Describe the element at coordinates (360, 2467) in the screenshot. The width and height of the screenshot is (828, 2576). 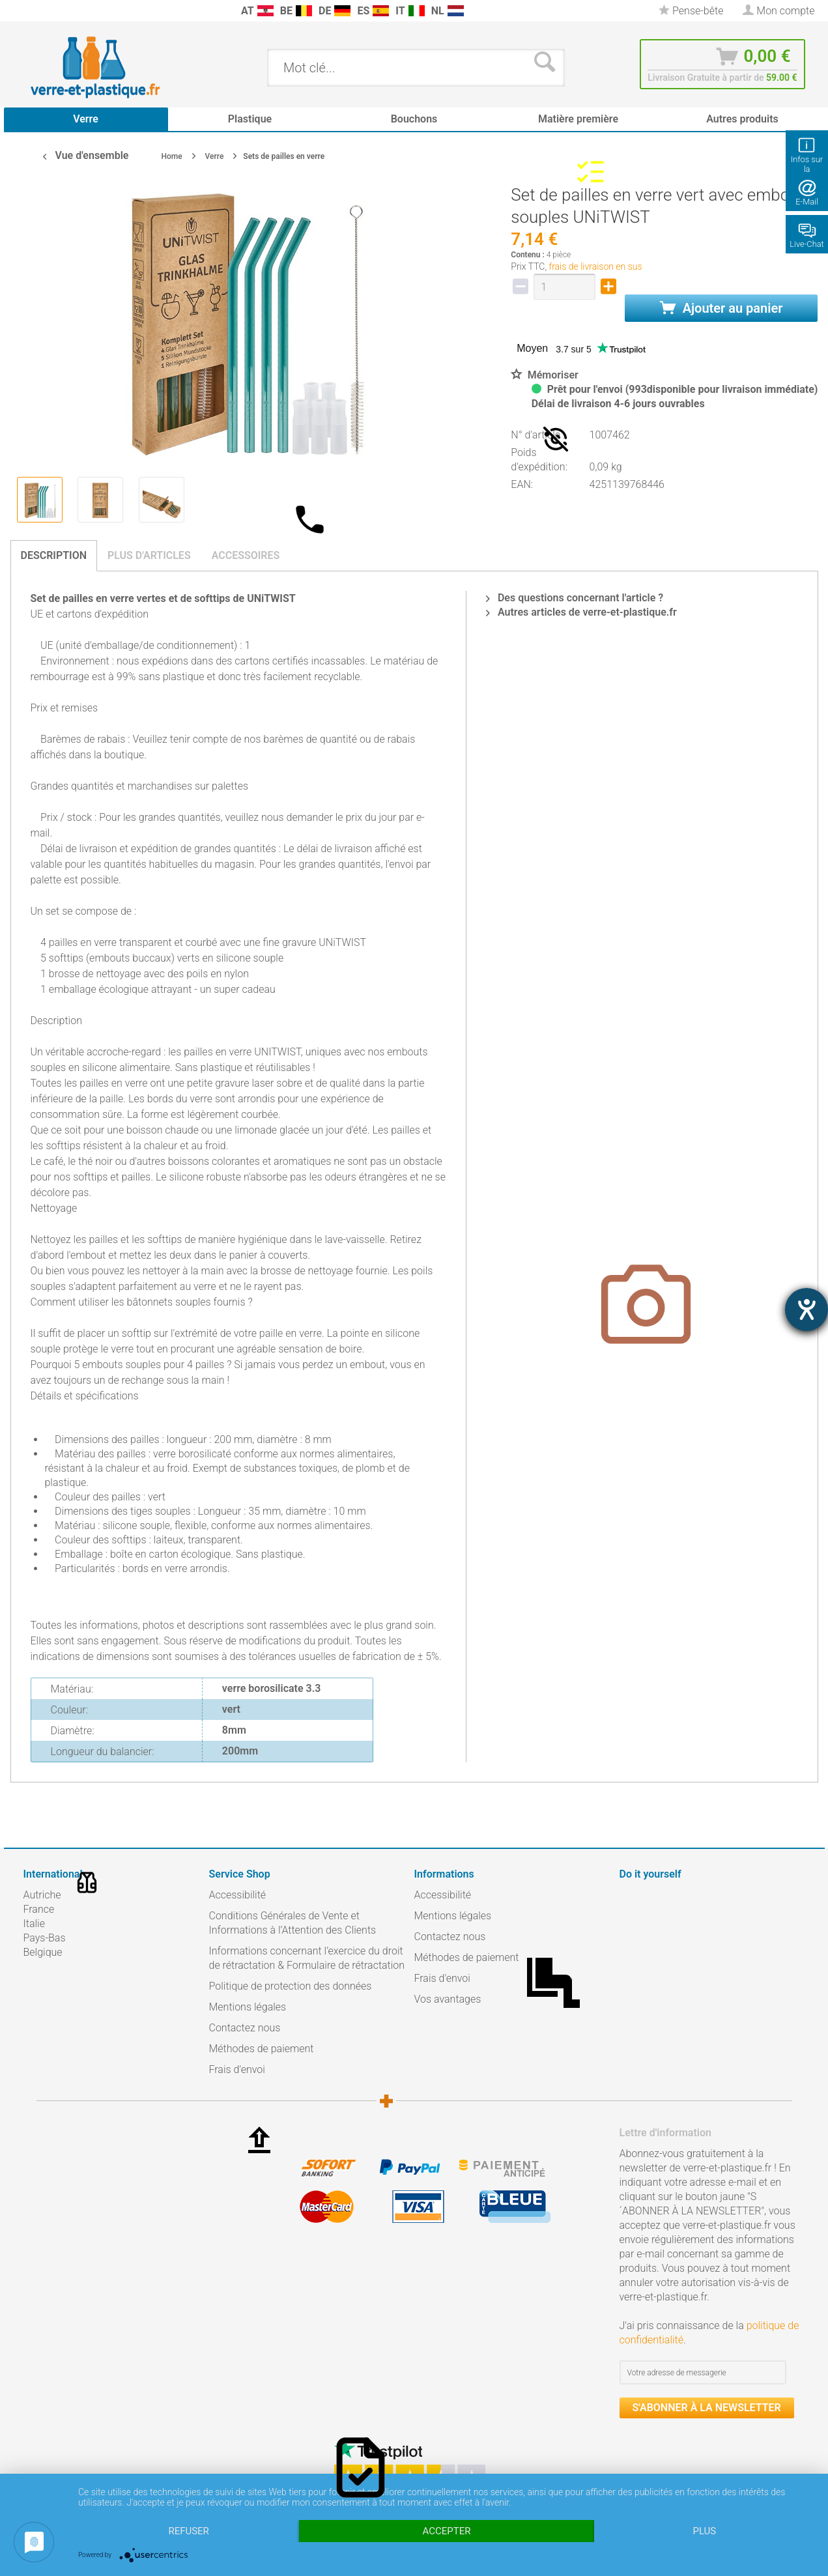
I see `file successfully uploaded or verified` at that location.